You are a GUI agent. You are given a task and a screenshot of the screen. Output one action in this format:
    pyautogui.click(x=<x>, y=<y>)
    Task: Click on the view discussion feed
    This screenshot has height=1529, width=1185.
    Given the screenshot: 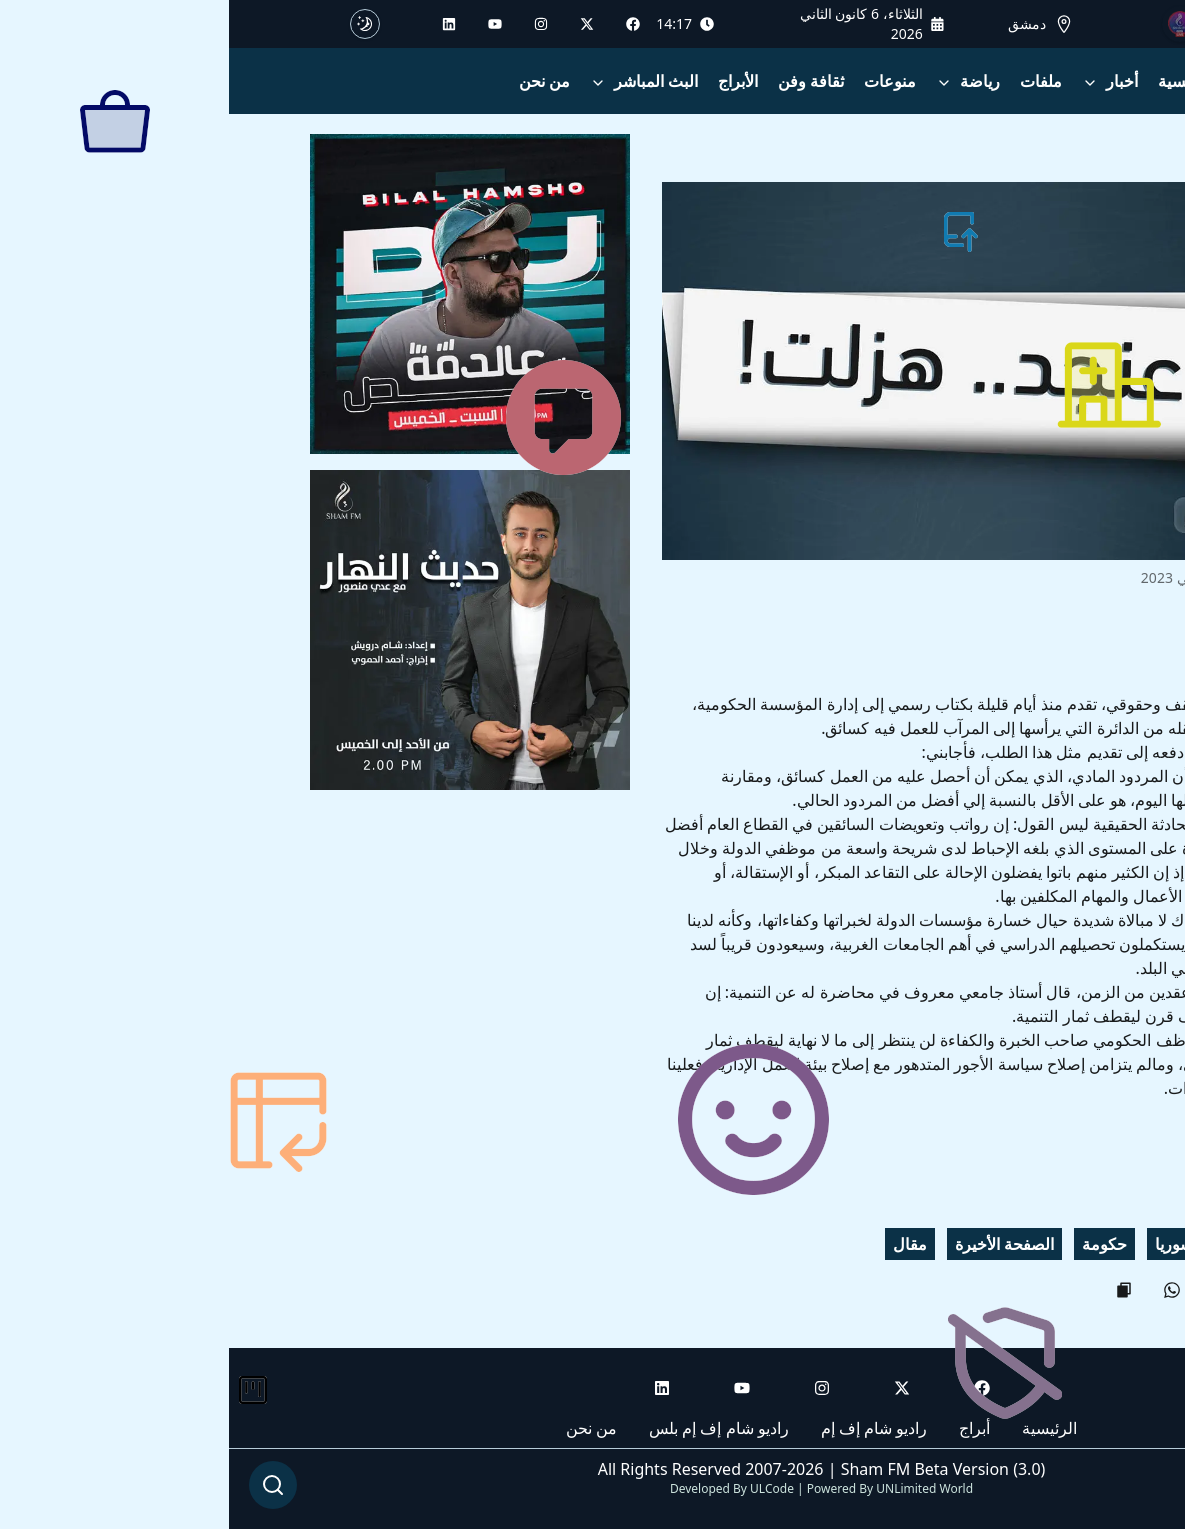 What is the action you would take?
    pyautogui.click(x=563, y=417)
    